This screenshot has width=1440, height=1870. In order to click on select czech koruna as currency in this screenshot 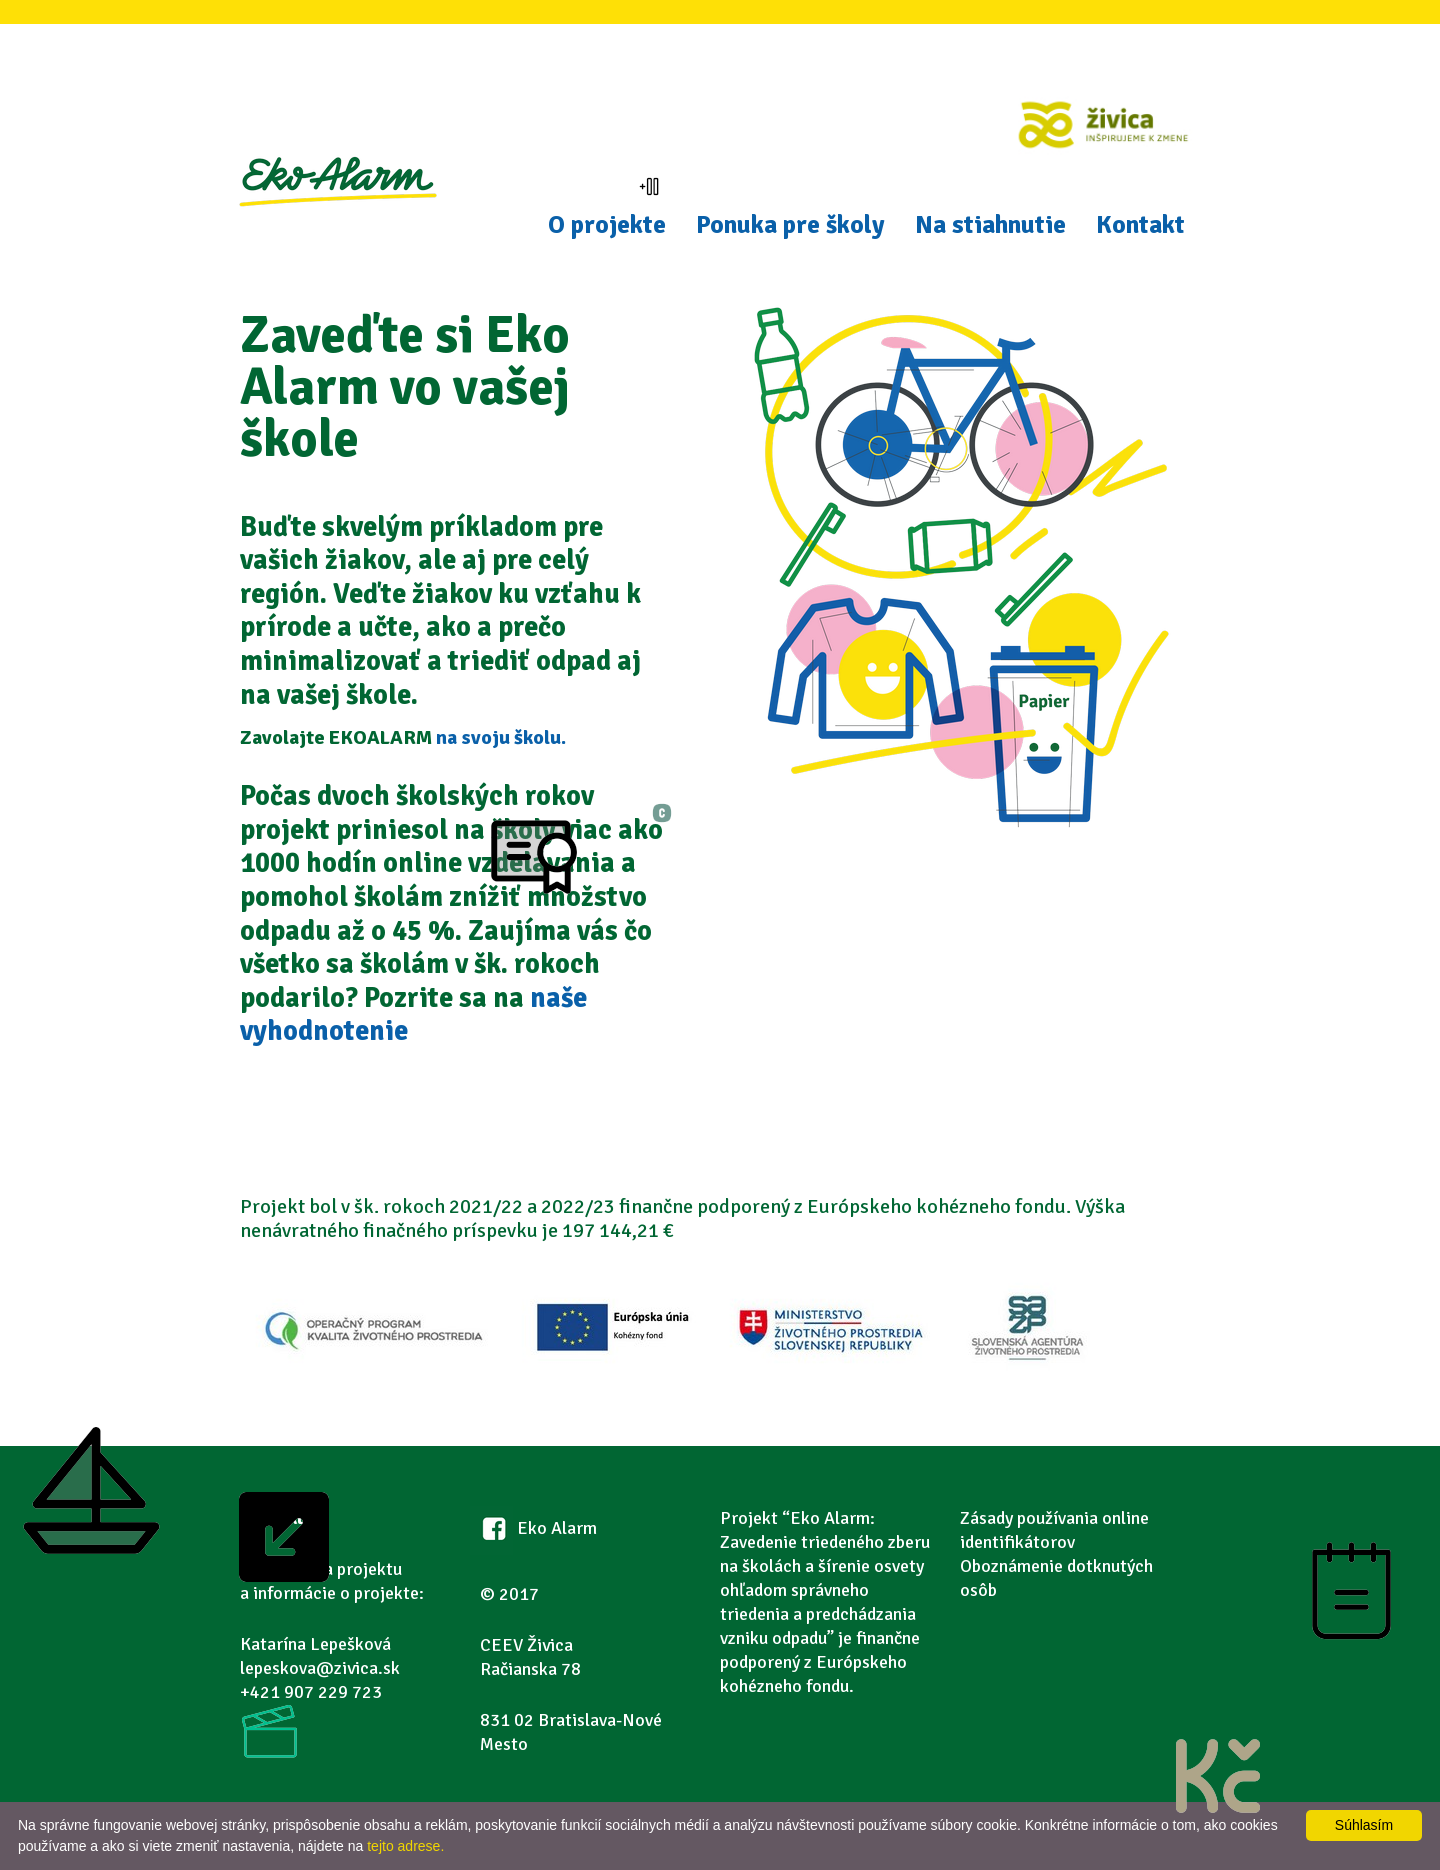, I will do `click(1218, 1776)`.